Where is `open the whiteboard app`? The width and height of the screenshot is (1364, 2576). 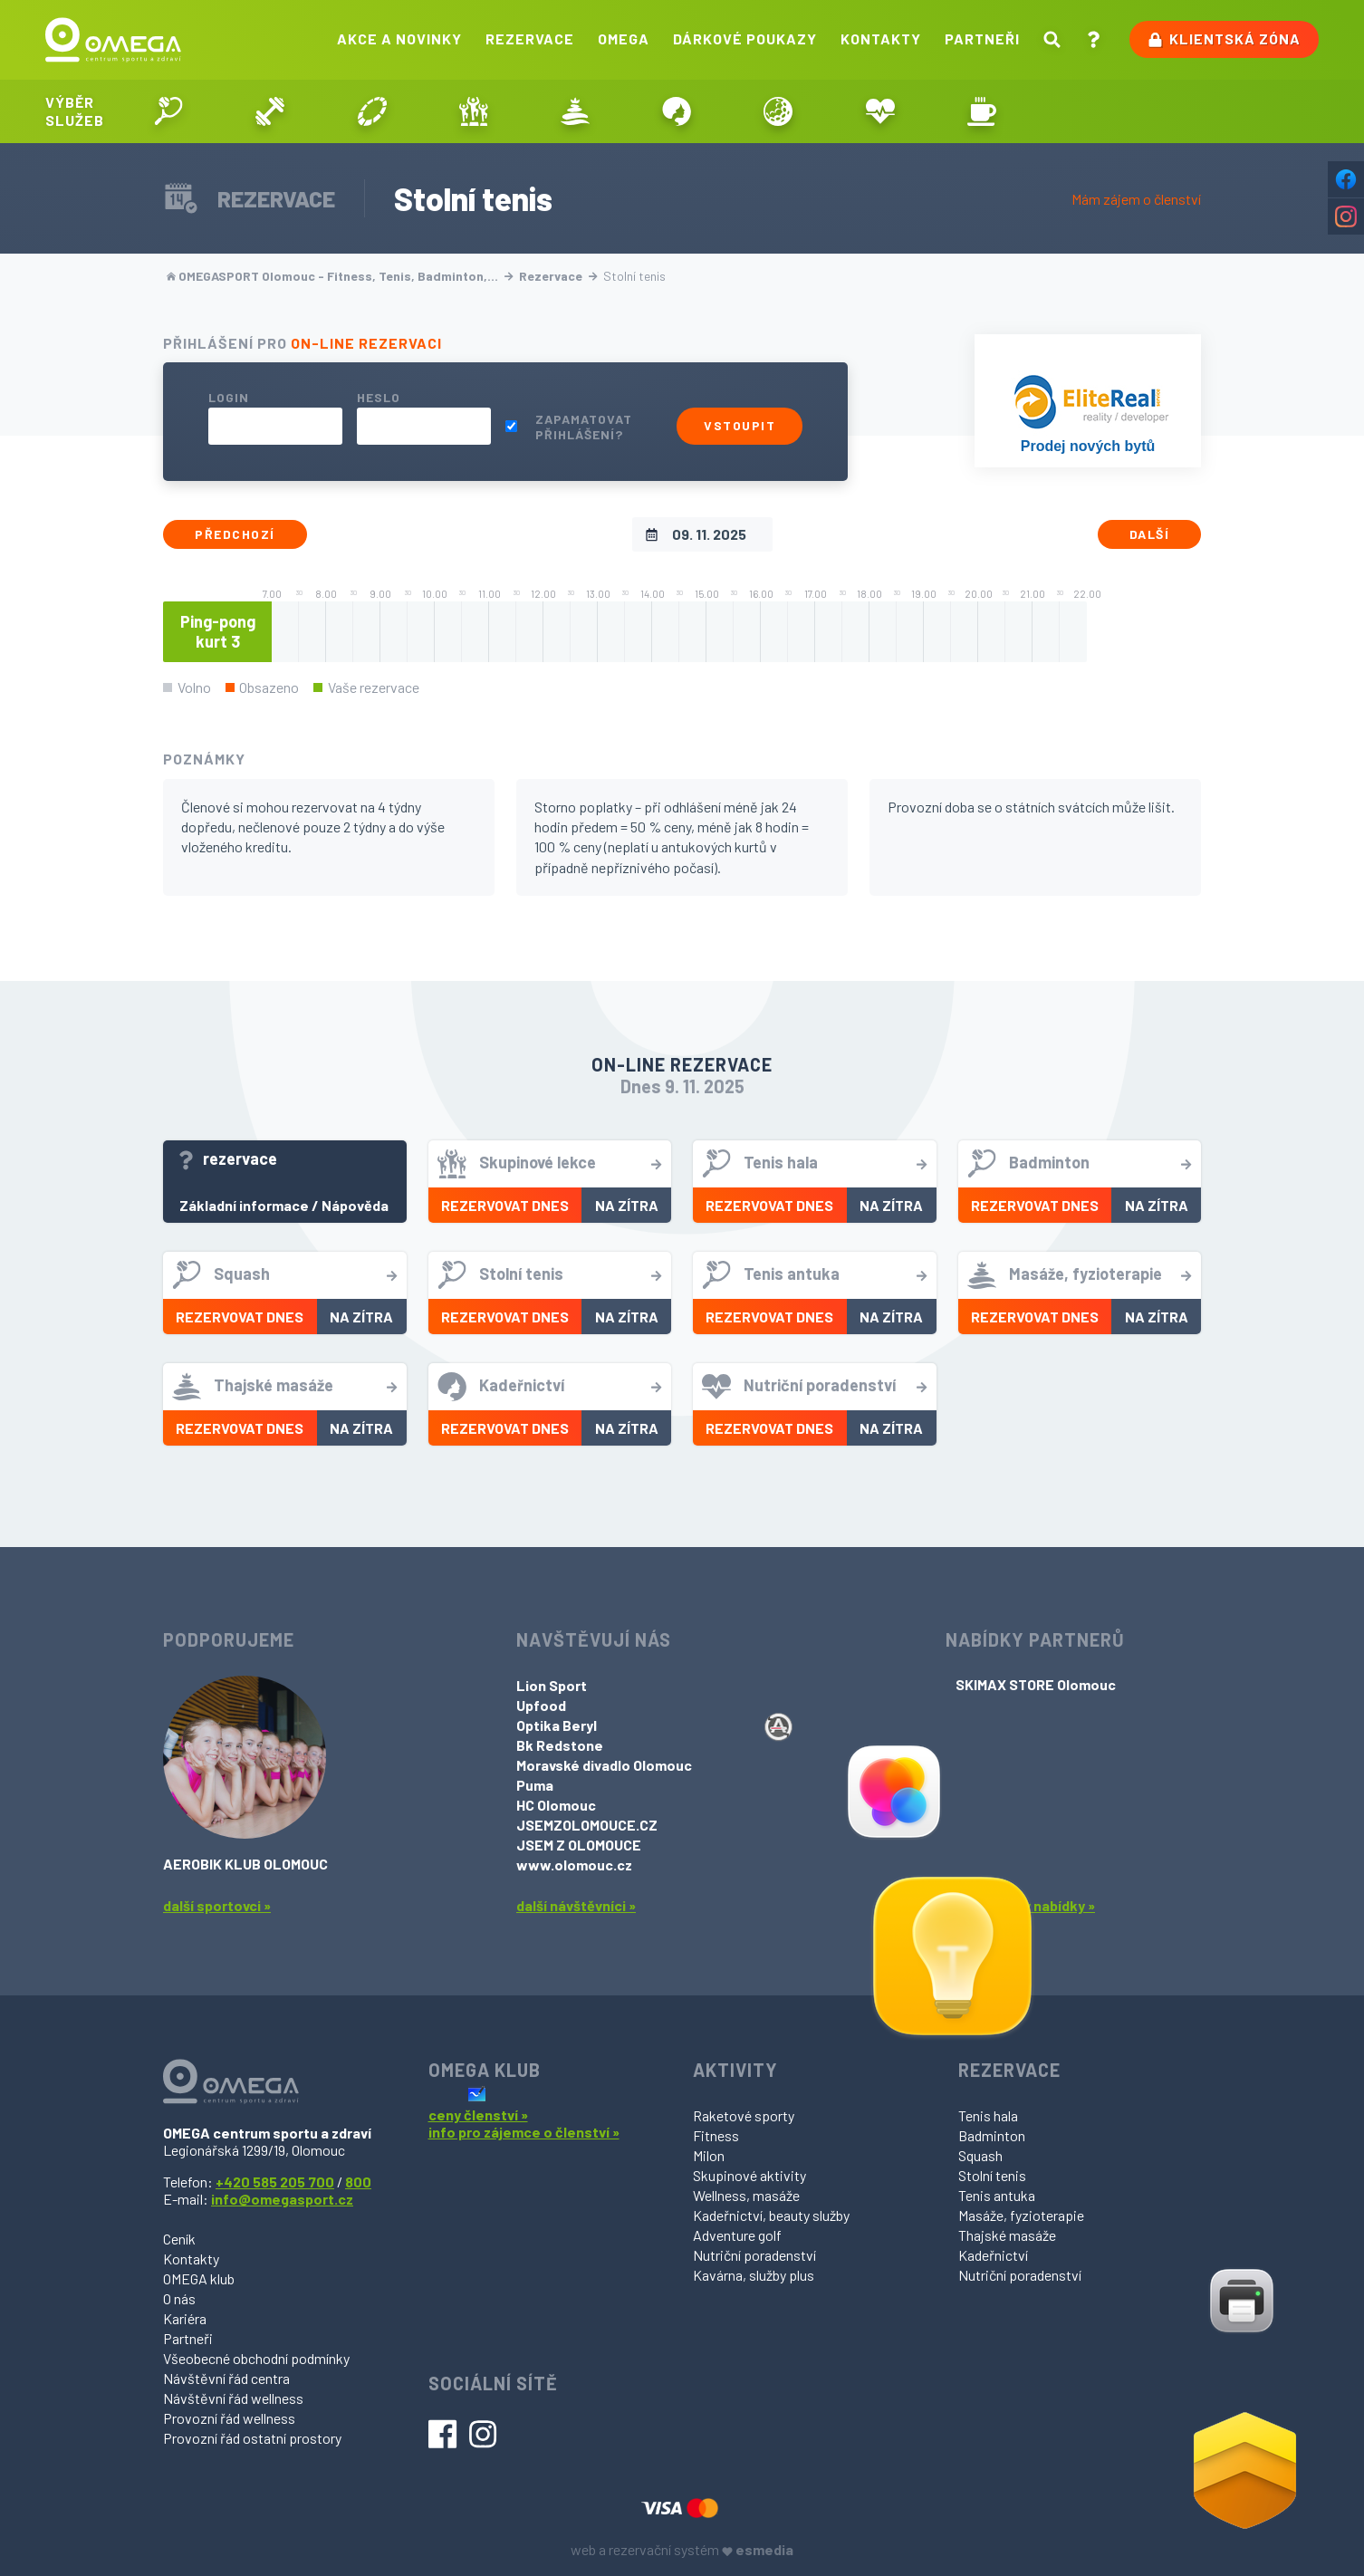
open the whiteboard app is located at coordinates (476, 2094).